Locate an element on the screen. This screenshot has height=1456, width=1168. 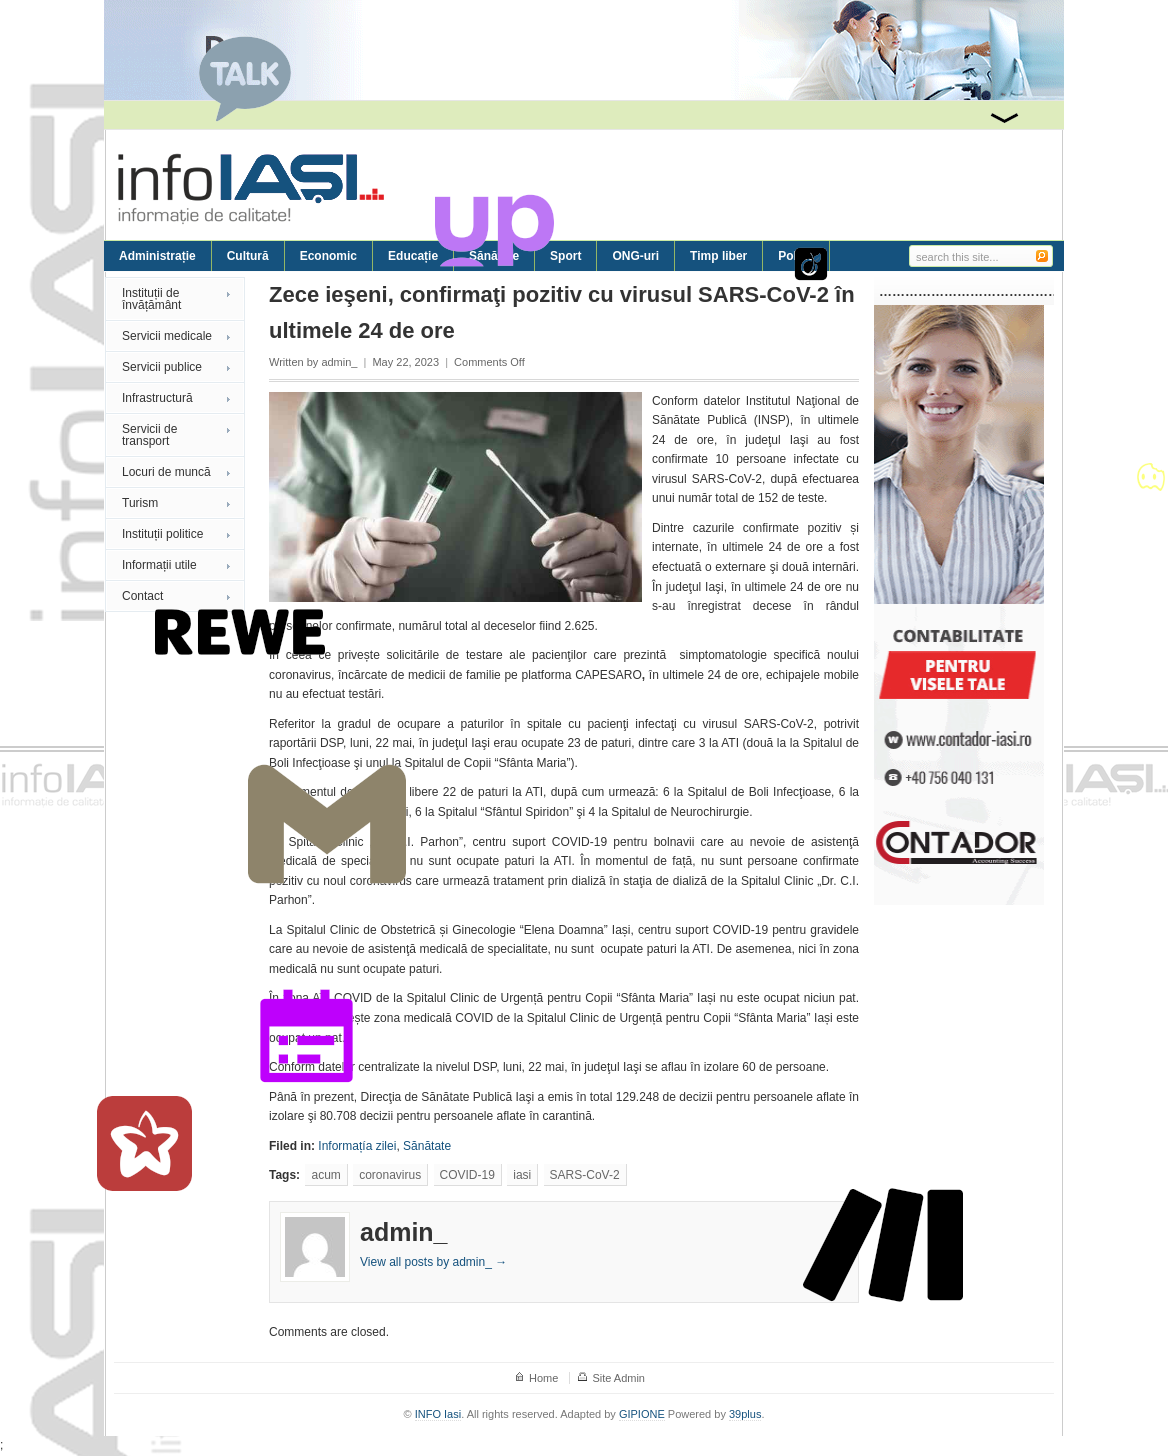
open the Twinkly smart lights app is located at coordinates (144, 1143).